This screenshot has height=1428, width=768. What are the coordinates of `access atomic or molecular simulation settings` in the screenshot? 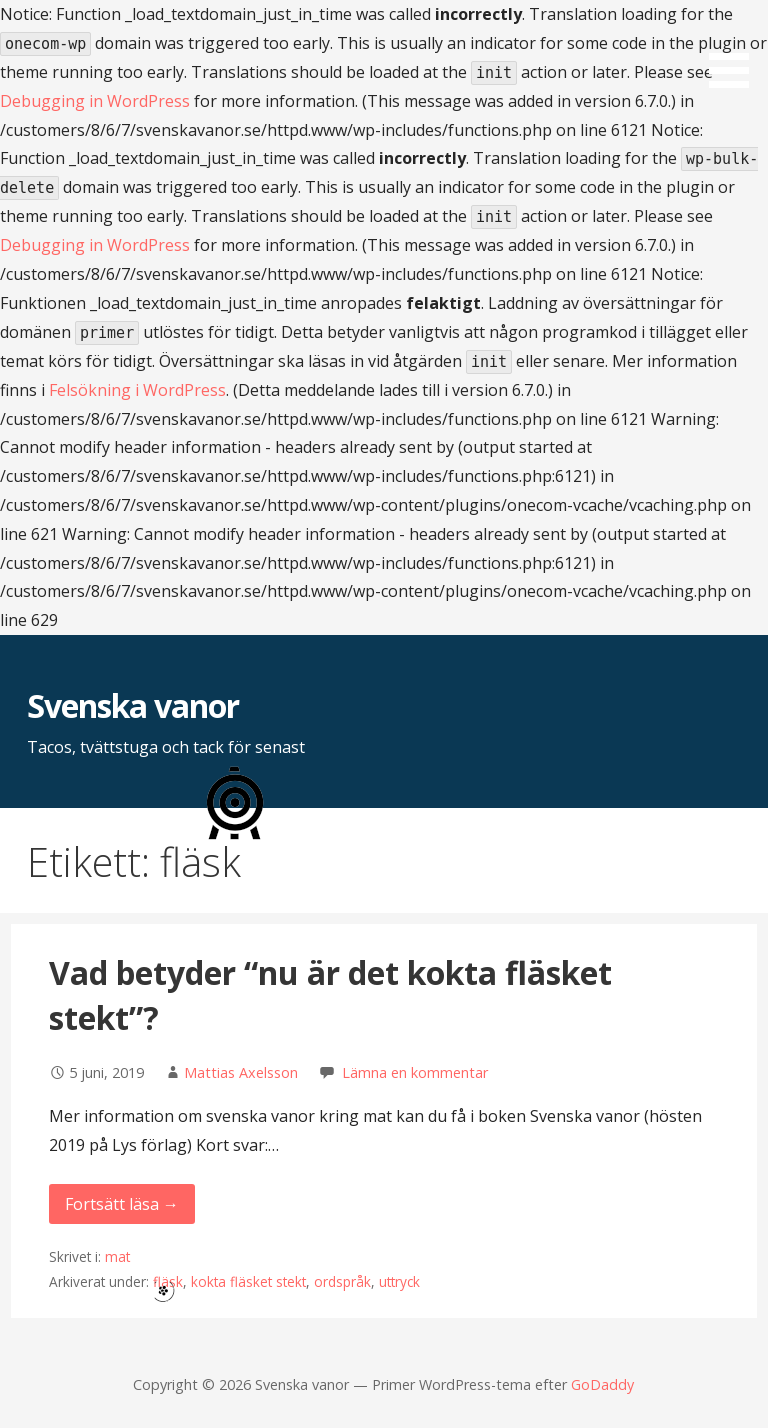 It's located at (165, 1292).